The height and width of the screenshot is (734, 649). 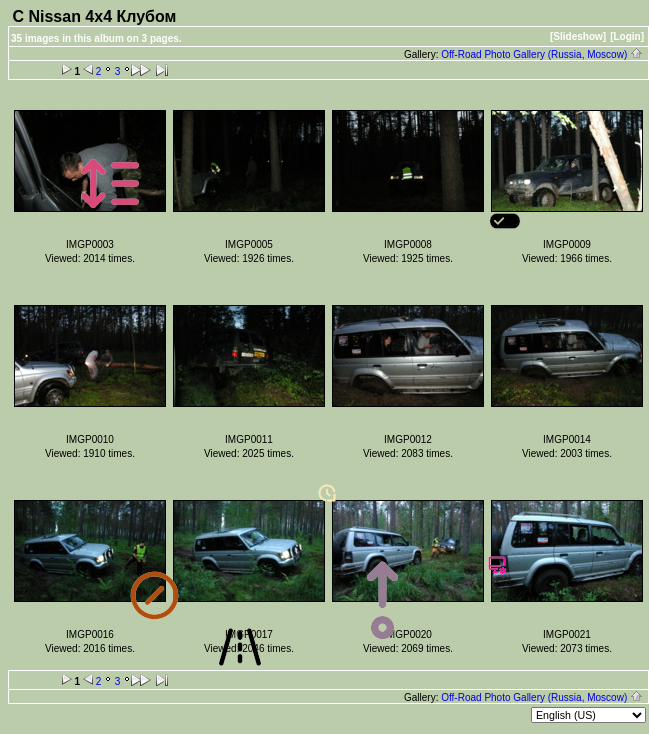 What do you see at coordinates (505, 221) in the screenshot?
I see `toggle setting enabled or active` at bounding box center [505, 221].